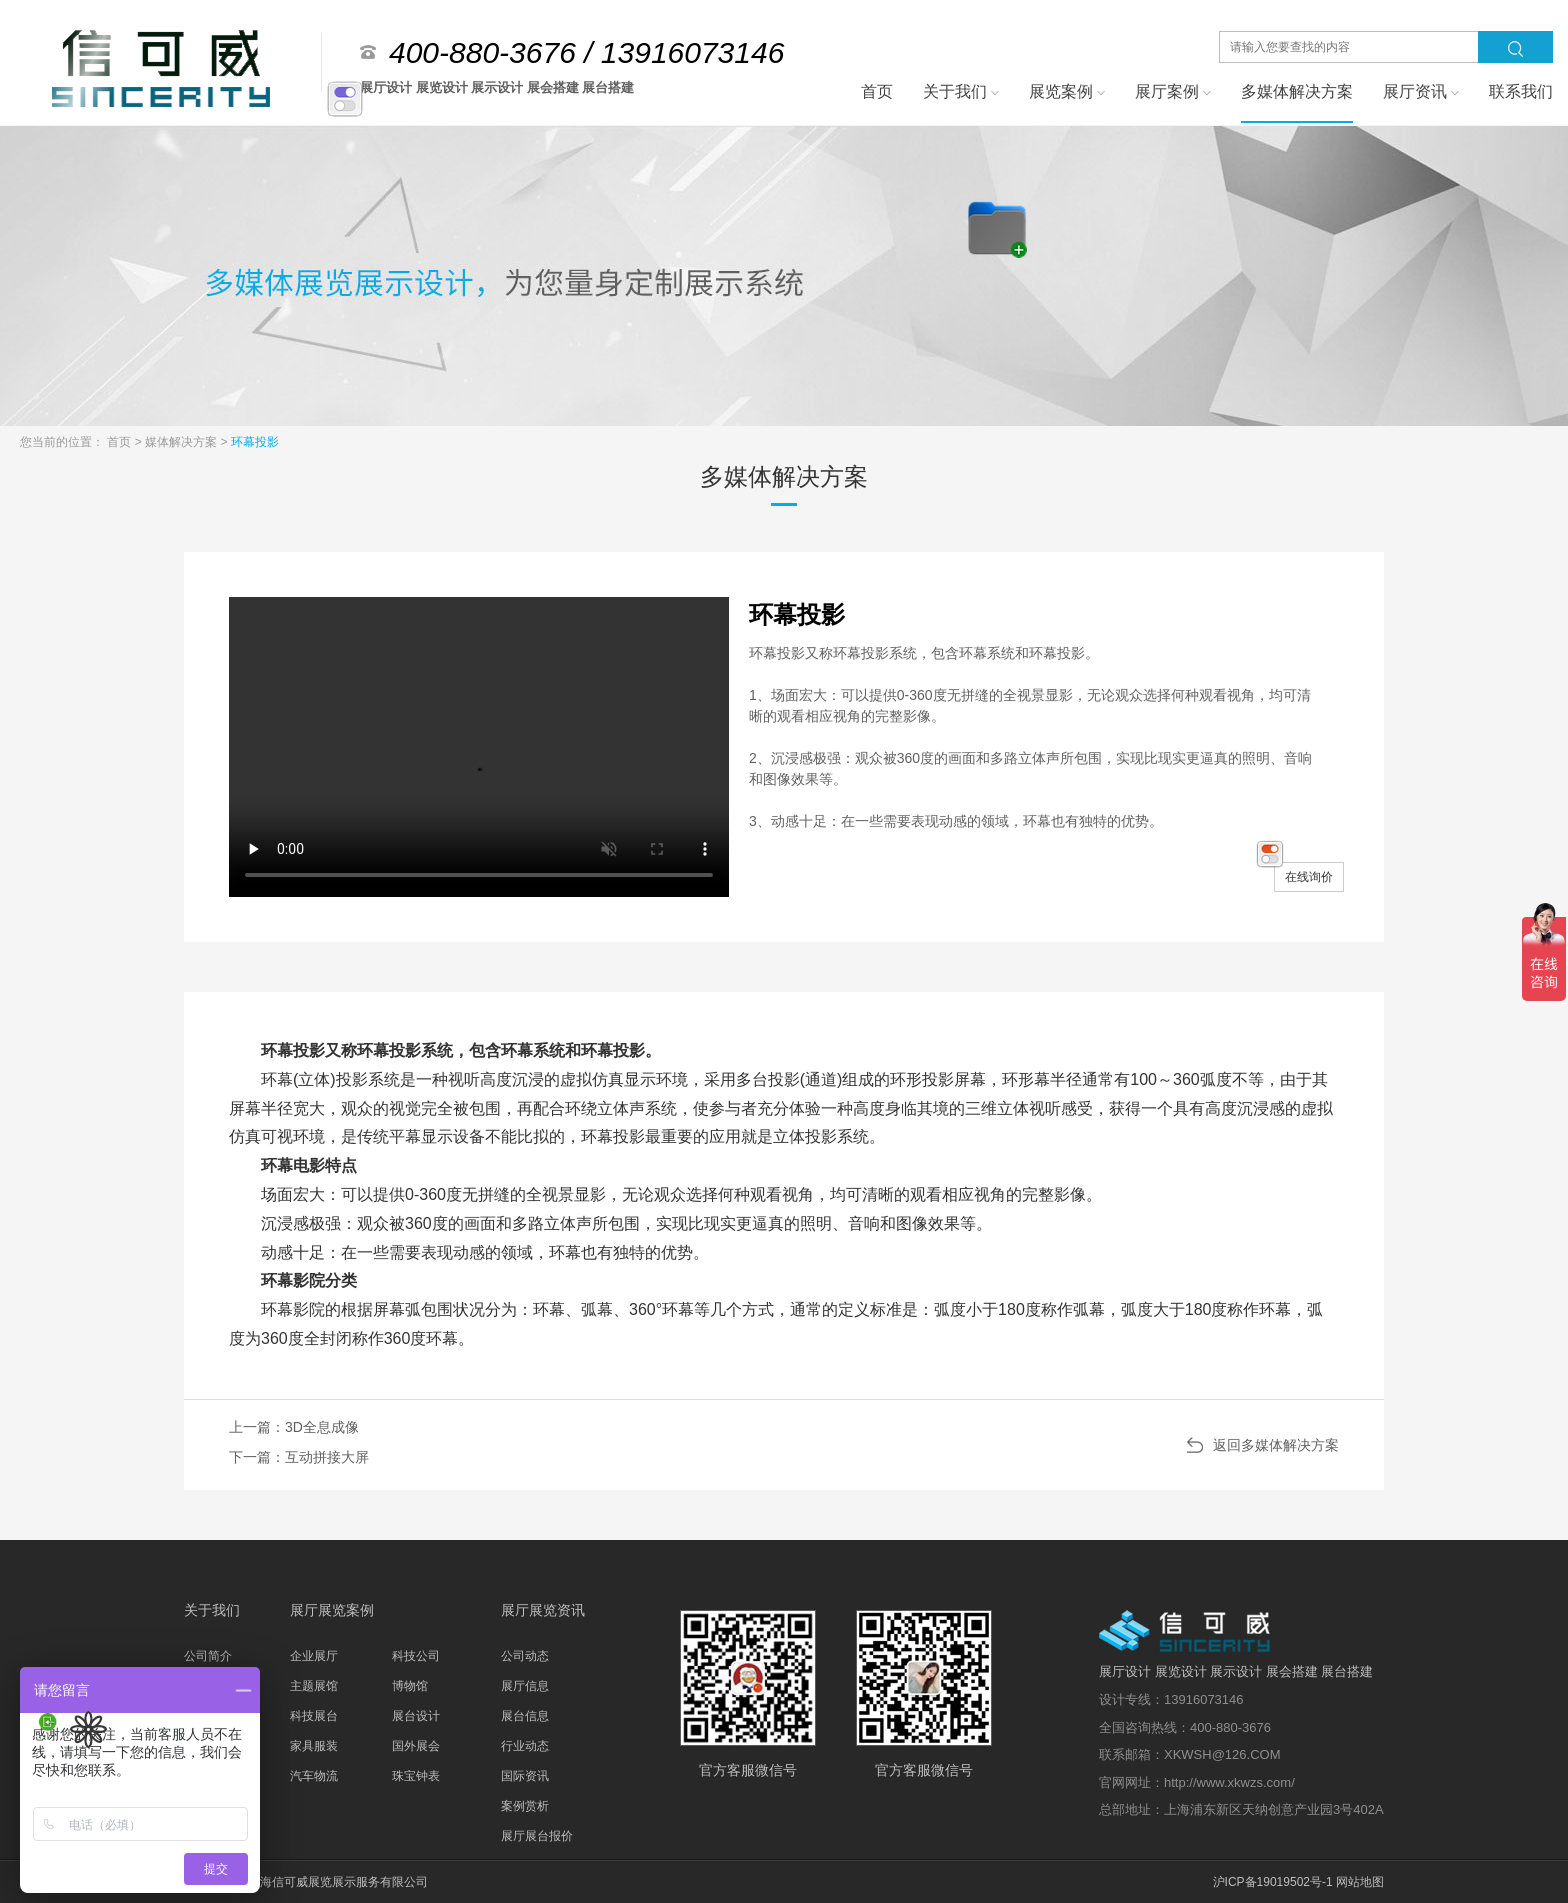 Image resolution: width=1568 pixels, height=1903 pixels. I want to click on open budgie window shuffler workspace manager, so click(88, 1729).